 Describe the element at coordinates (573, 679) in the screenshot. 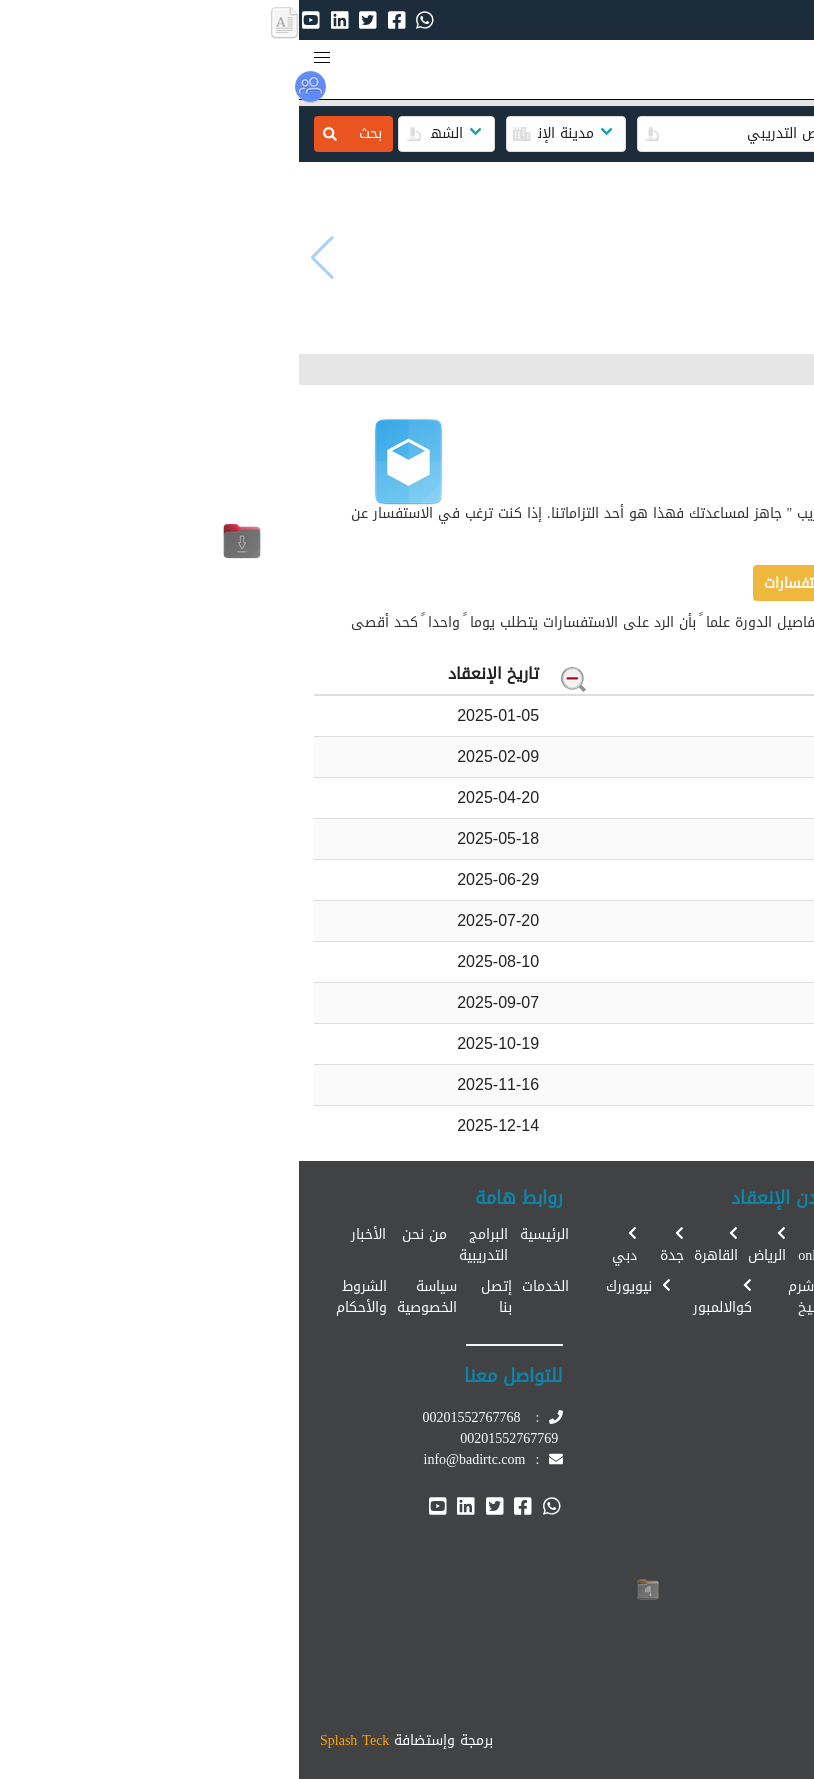

I see `zoom out of the current view` at that location.